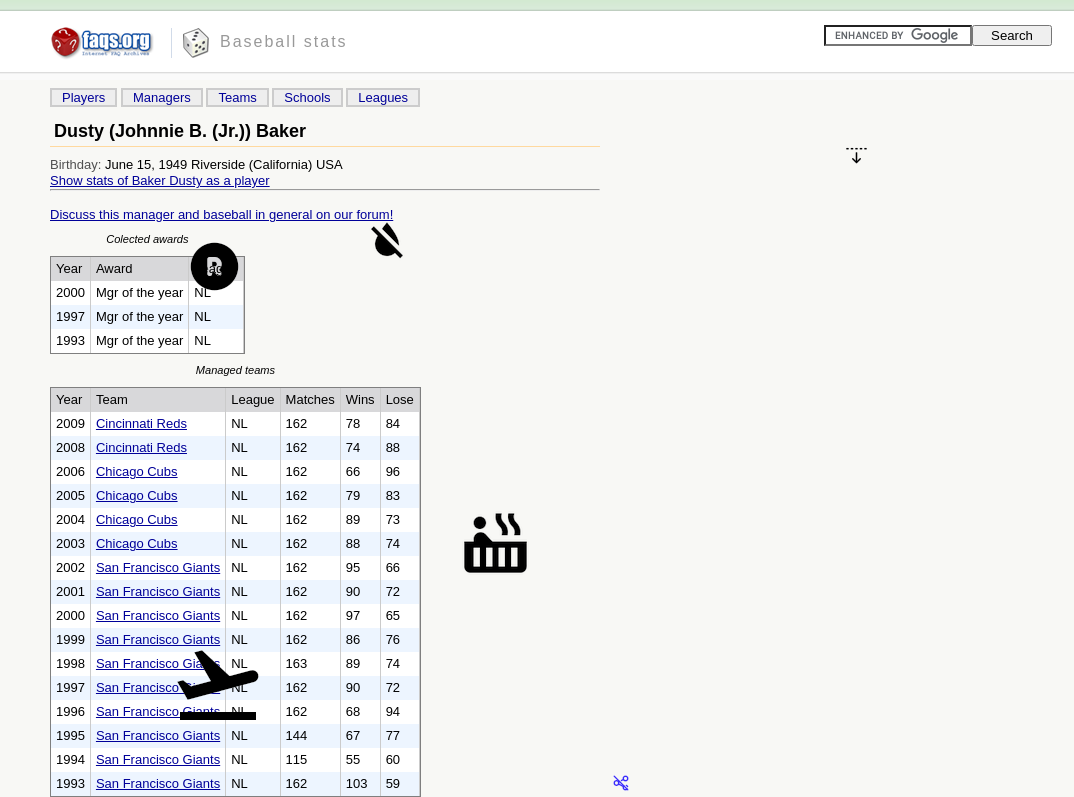 Image resolution: width=1074 pixels, height=797 pixels. Describe the element at coordinates (621, 783) in the screenshot. I see `sharing is disabled or unavailable` at that location.